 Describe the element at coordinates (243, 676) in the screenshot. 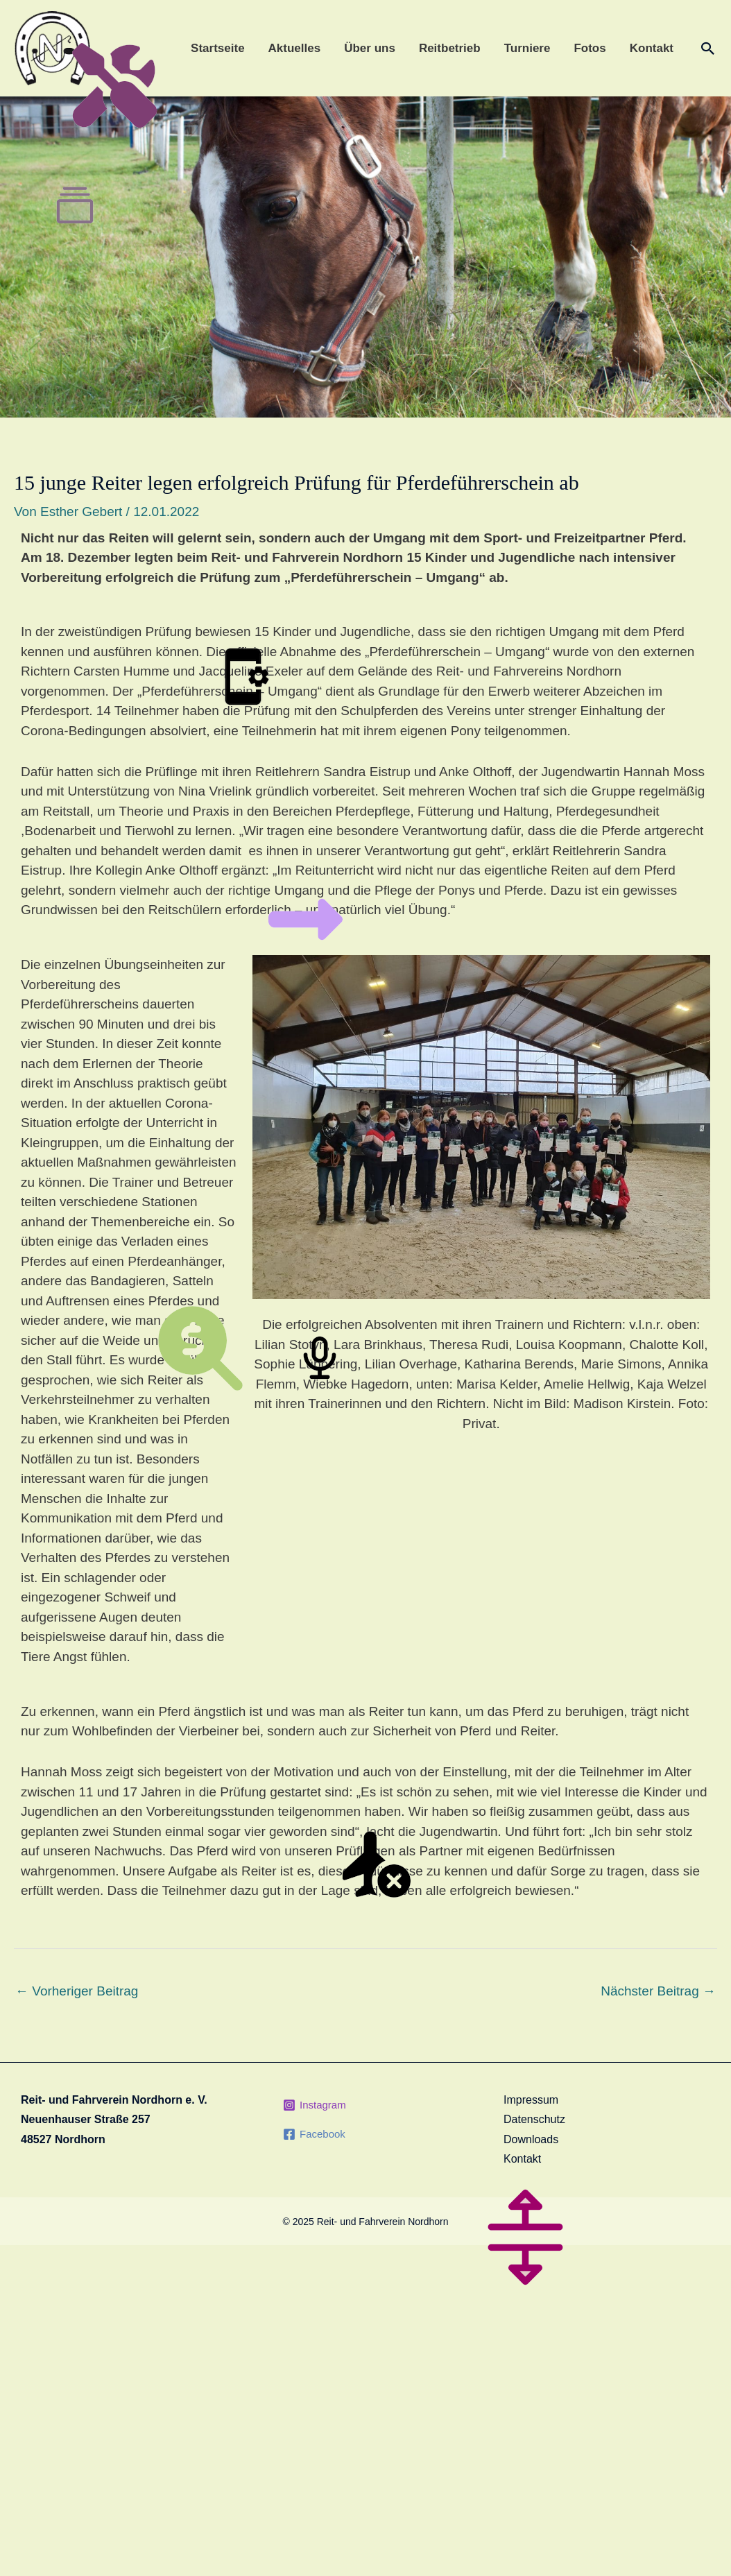

I see `open app settings` at that location.